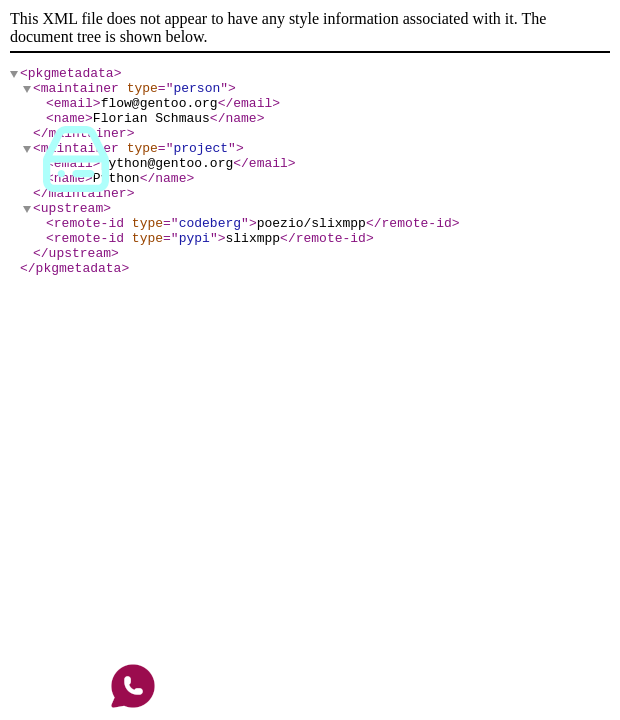 This screenshot has height=720, width=620. I want to click on open WhatsApp messaging, so click(133, 686).